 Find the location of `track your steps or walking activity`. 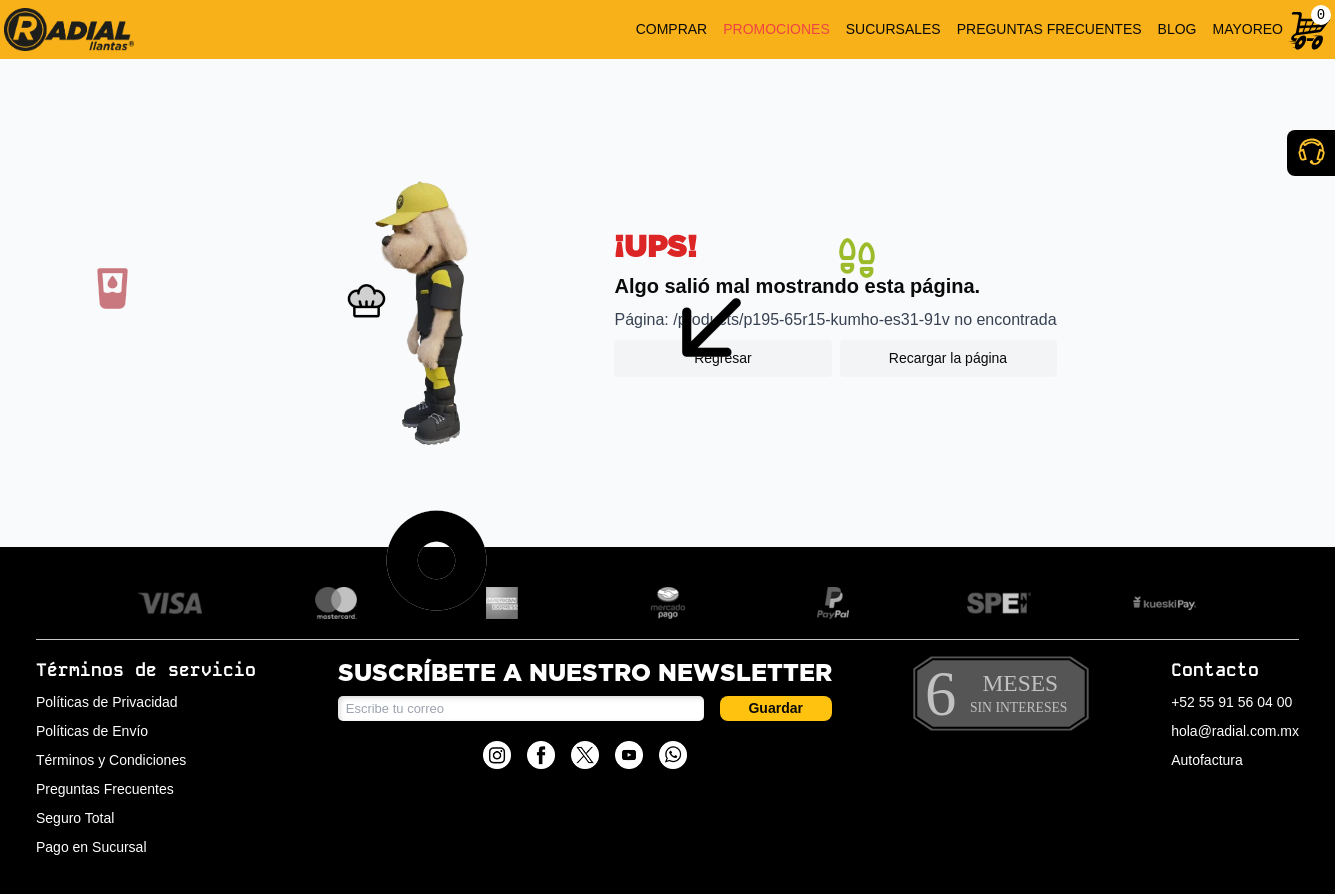

track your steps or walking activity is located at coordinates (857, 258).